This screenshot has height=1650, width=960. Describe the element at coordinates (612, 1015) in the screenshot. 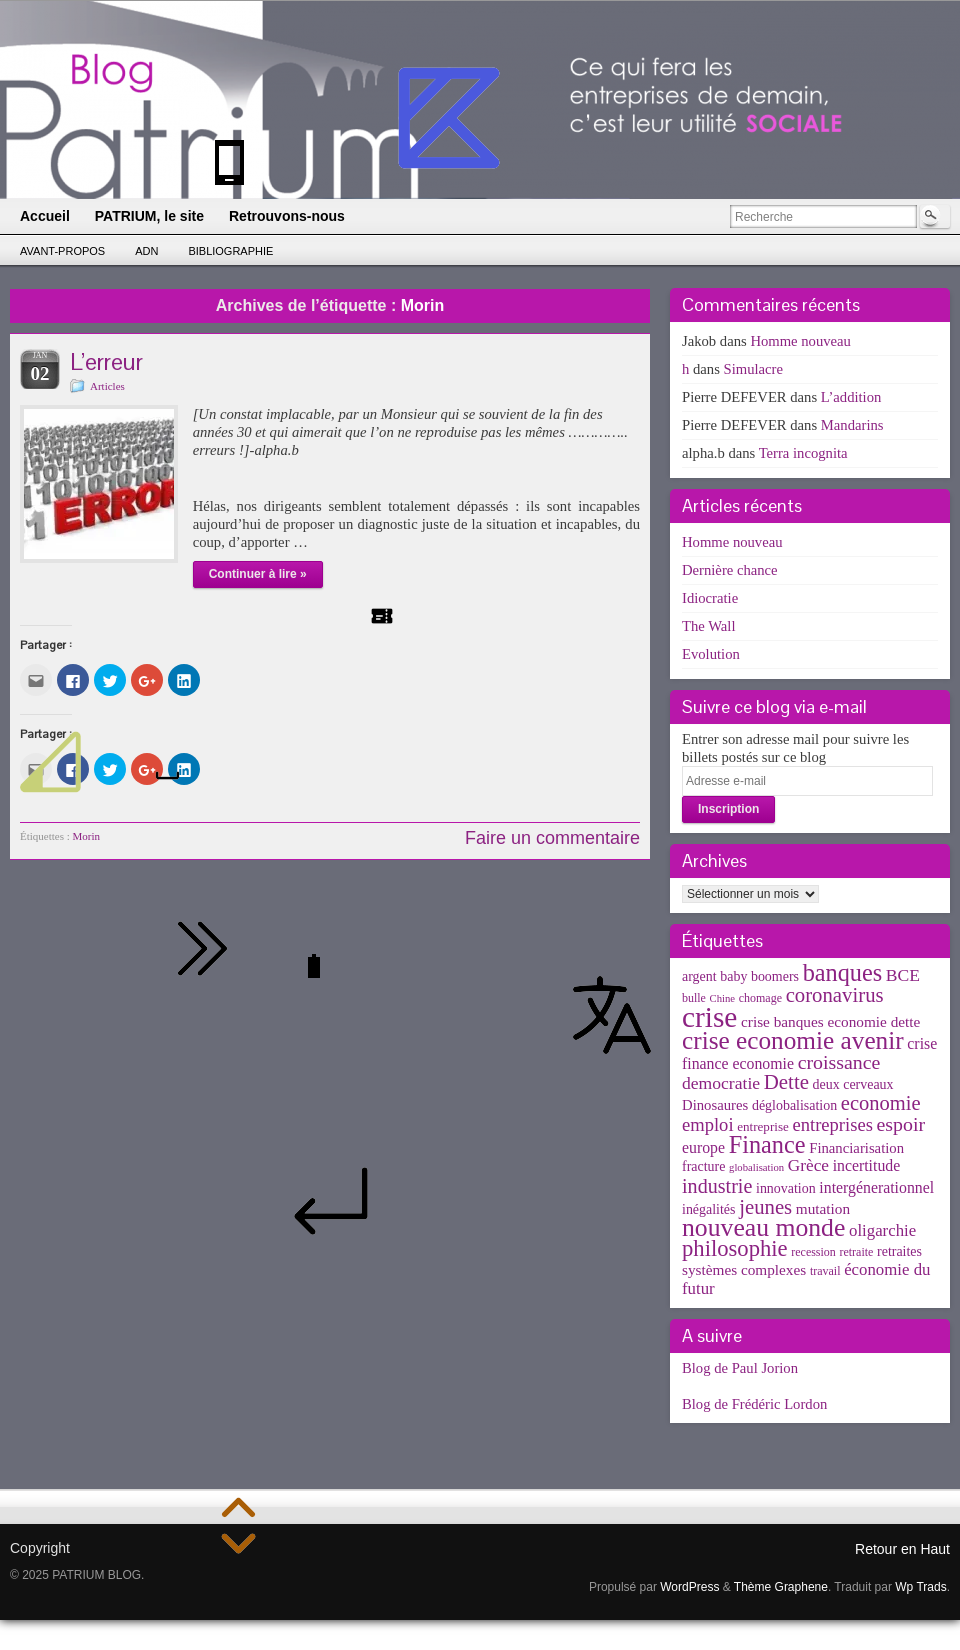

I see `change language settings` at that location.